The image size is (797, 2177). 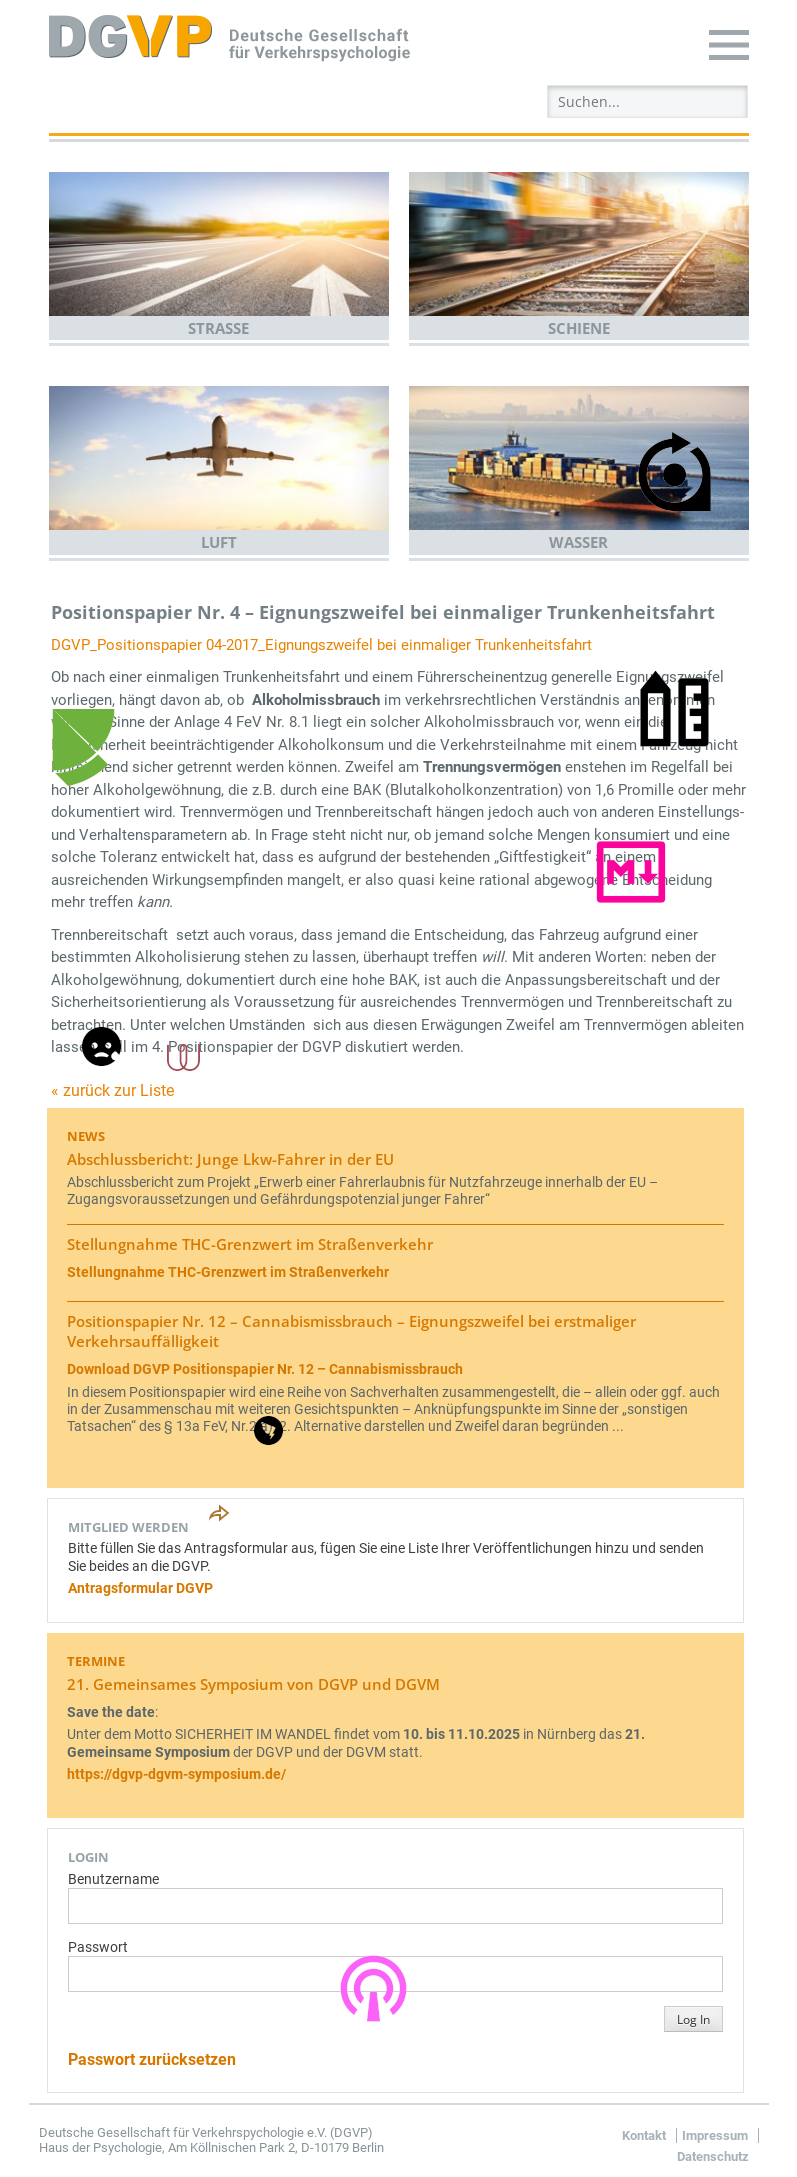 I want to click on share content with others, so click(x=218, y=1514).